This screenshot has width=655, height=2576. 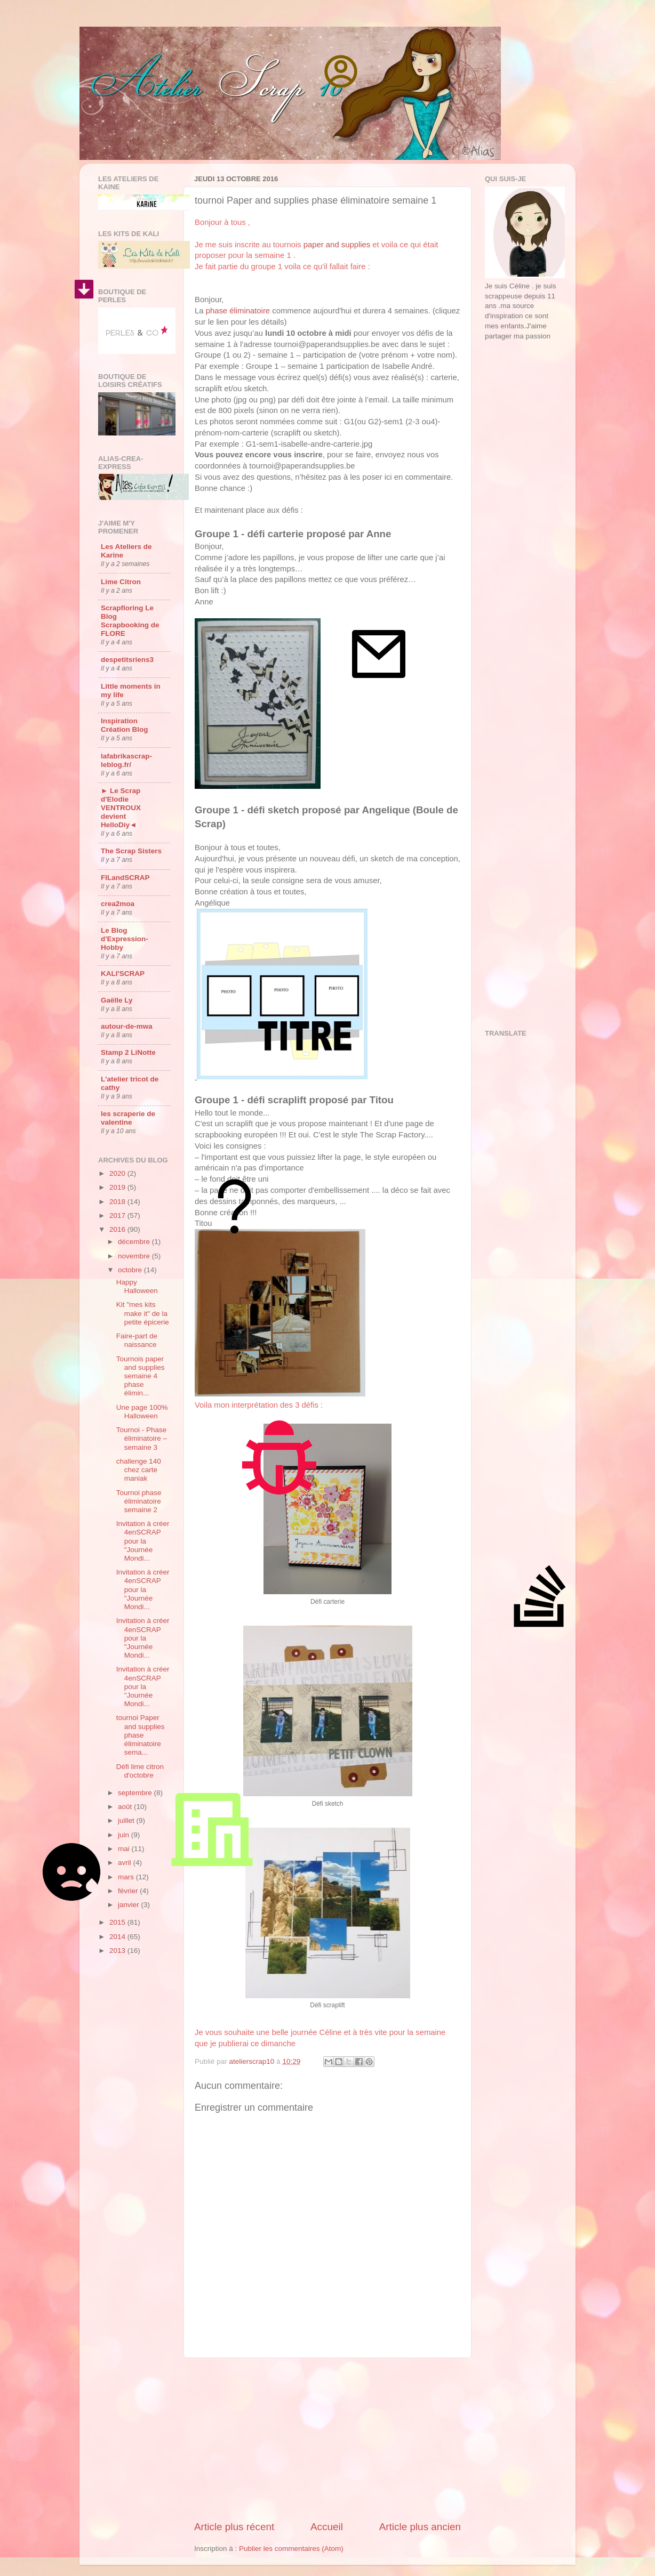 What do you see at coordinates (234, 1206) in the screenshot?
I see `access help or support information` at bounding box center [234, 1206].